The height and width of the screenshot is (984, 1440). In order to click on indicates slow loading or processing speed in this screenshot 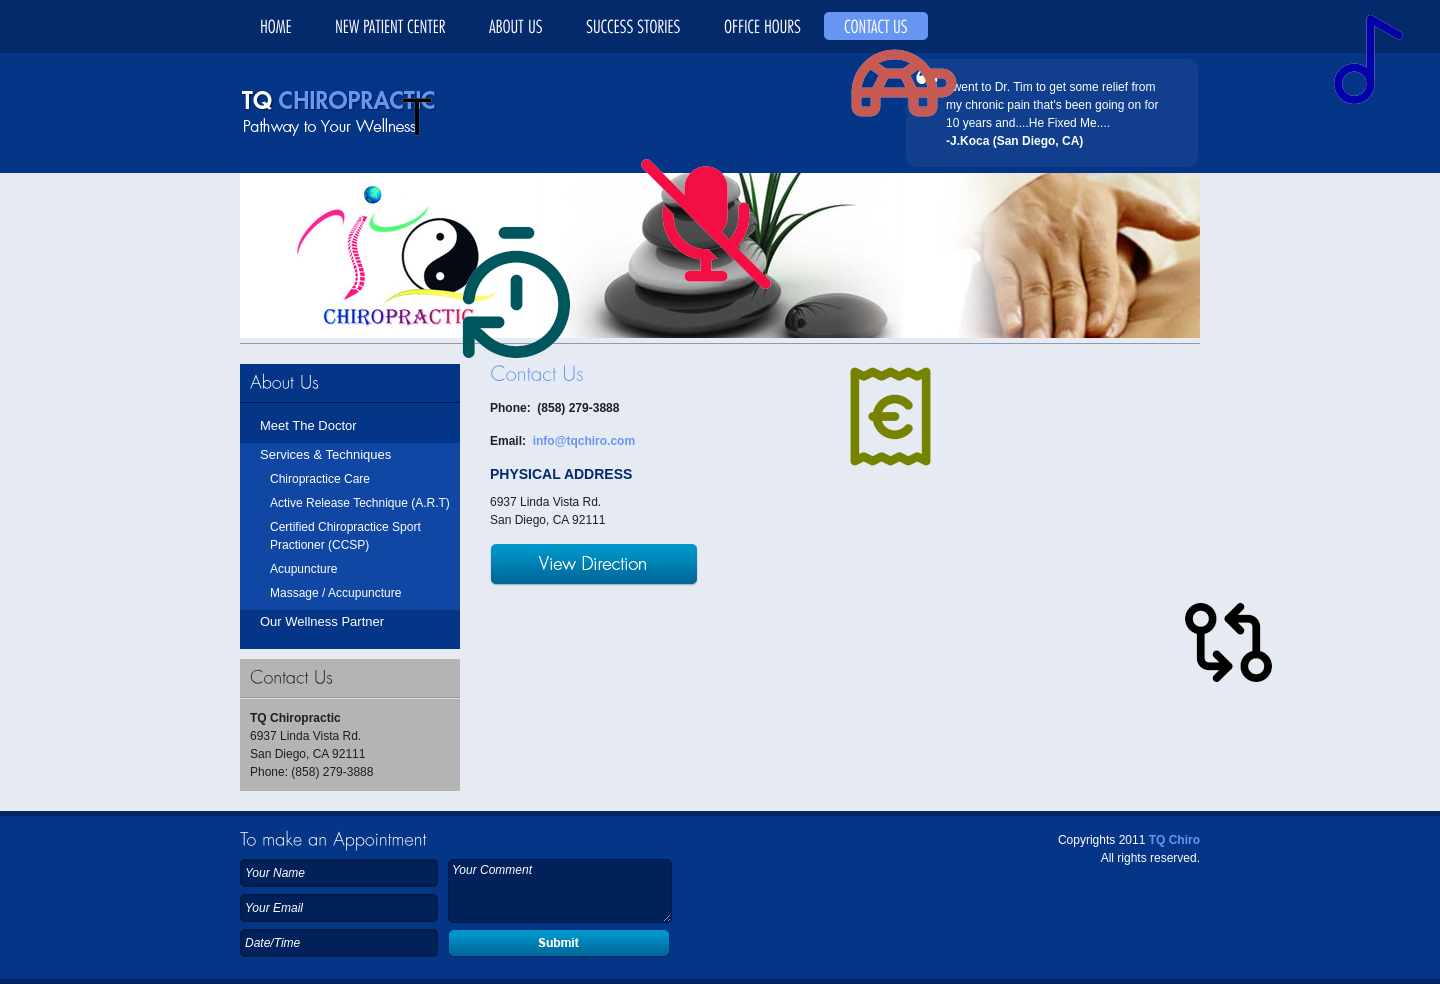, I will do `click(904, 83)`.